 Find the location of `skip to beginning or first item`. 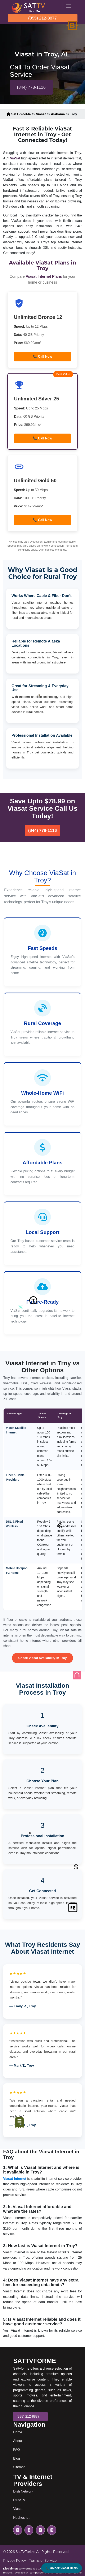

skip to beginning or first item is located at coordinates (30, 1833).